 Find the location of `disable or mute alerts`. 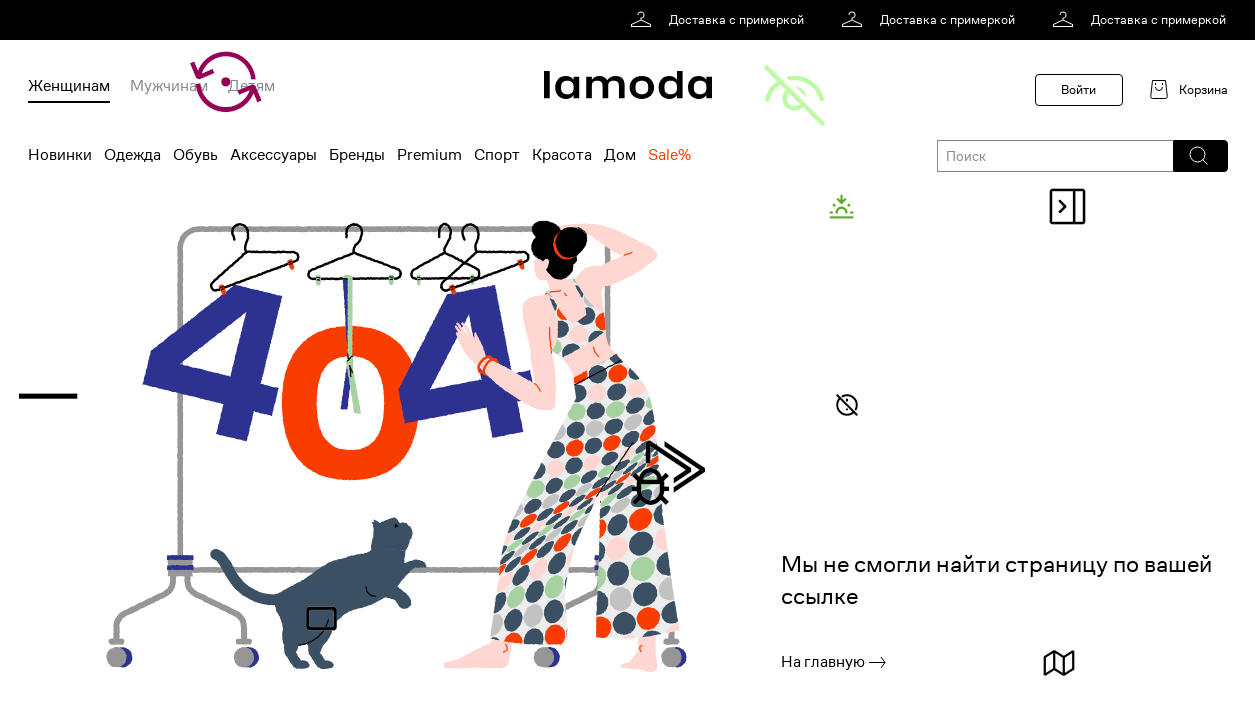

disable or mute alerts is located at coordinates (847, 405).